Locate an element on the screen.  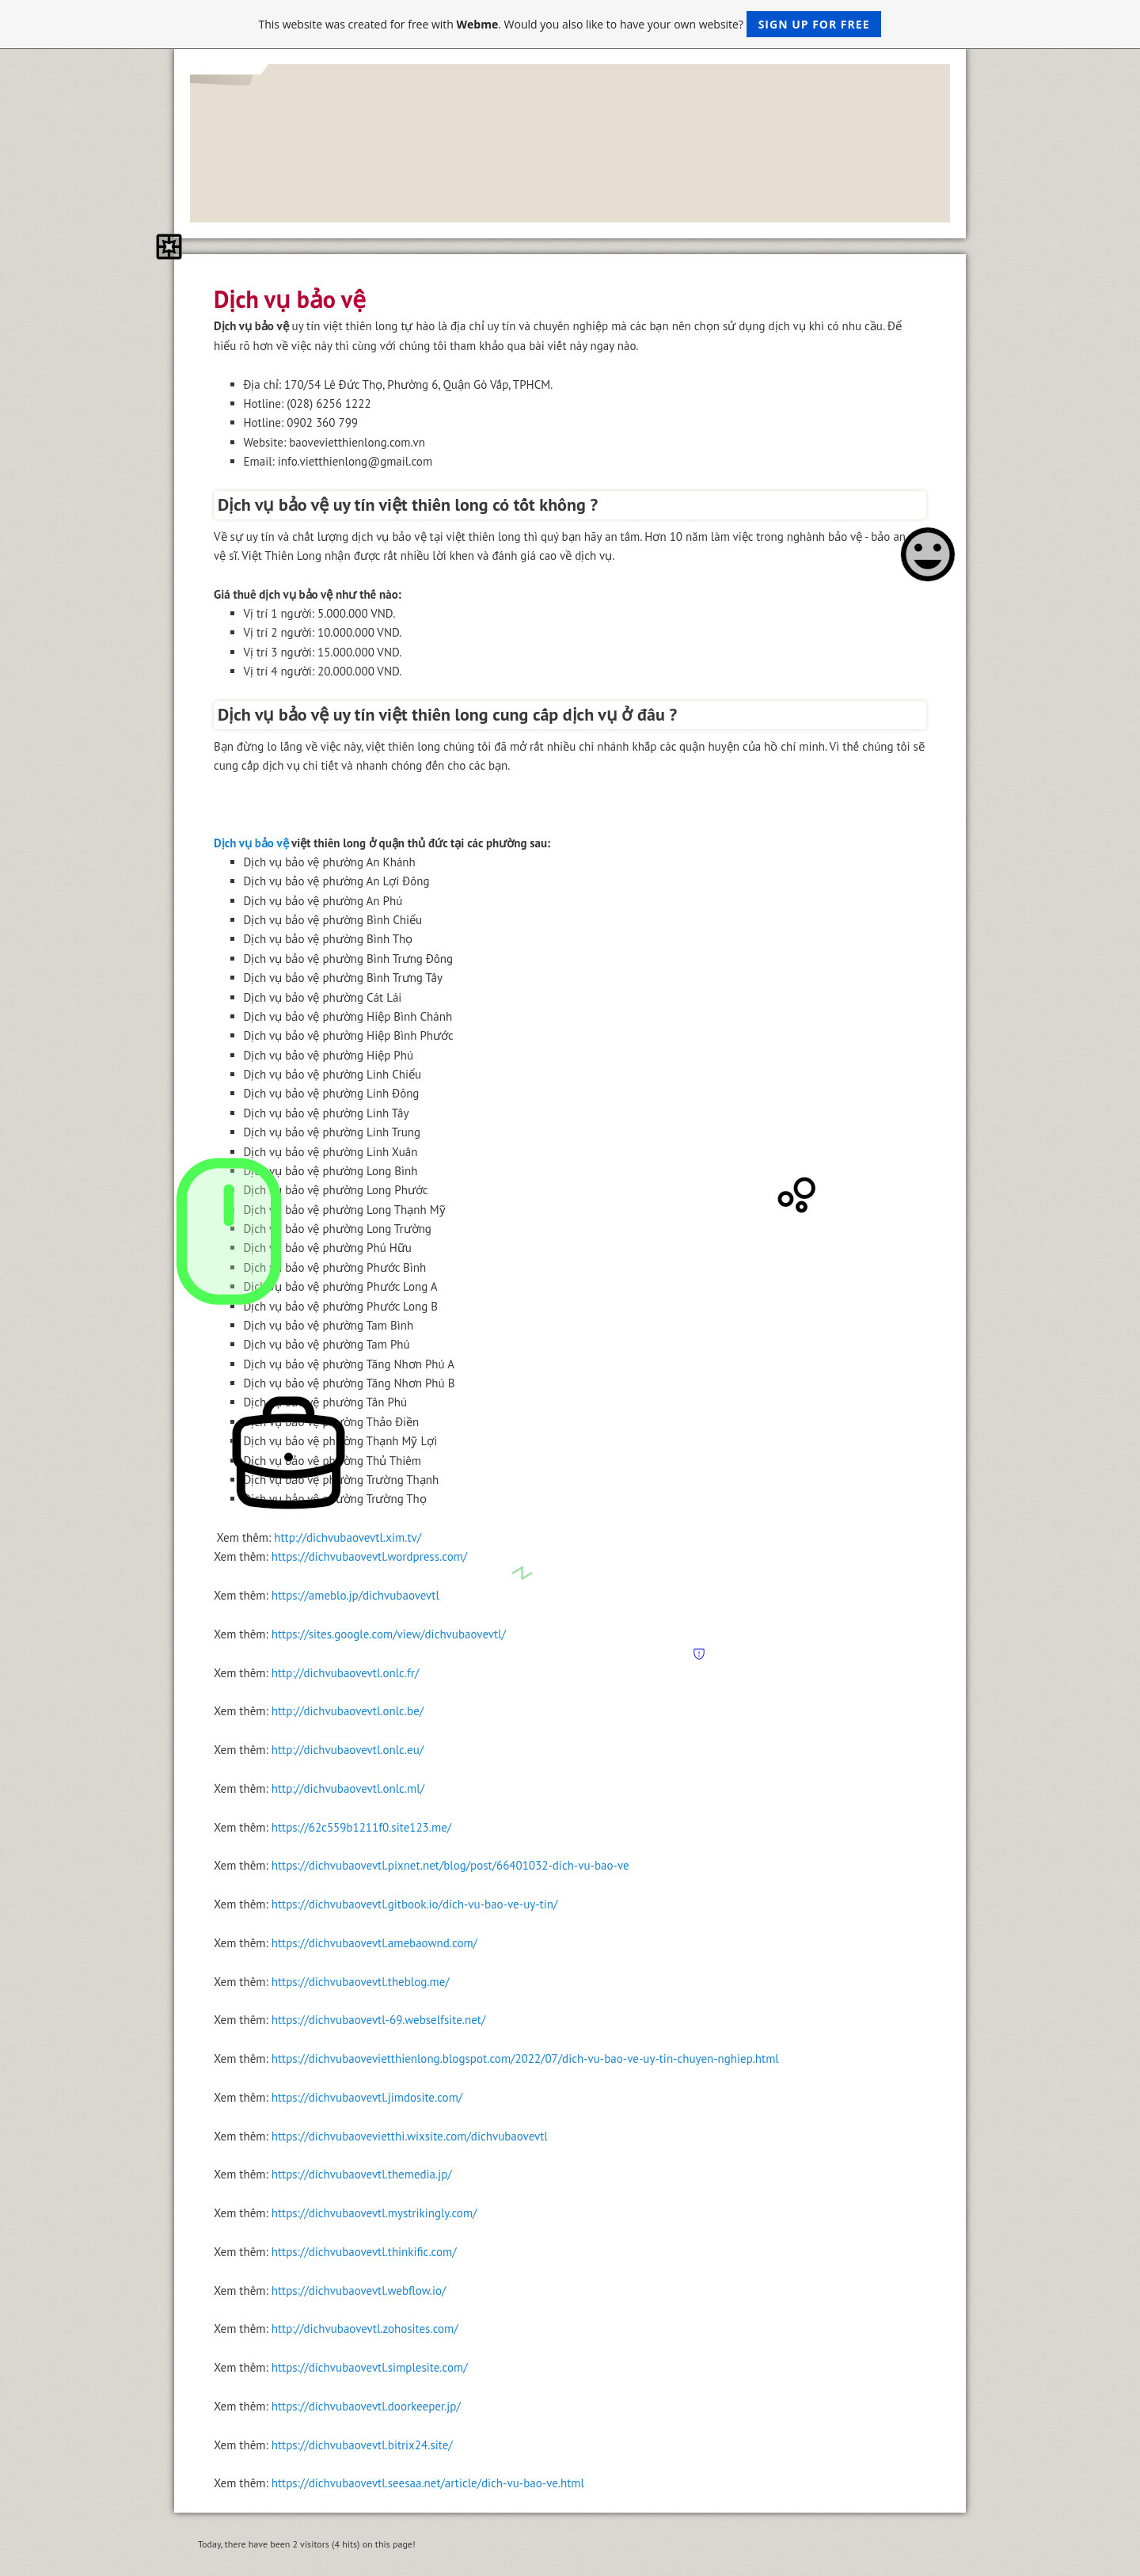
adjust mouse or cursor settings is located at coordinates (229, 1231).